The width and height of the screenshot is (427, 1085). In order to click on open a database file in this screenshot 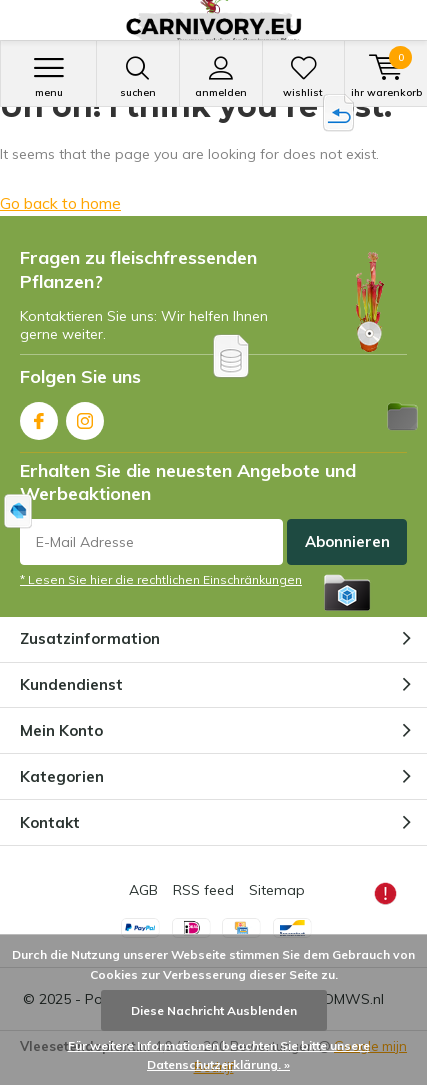, I will do `click(231, 356)`.